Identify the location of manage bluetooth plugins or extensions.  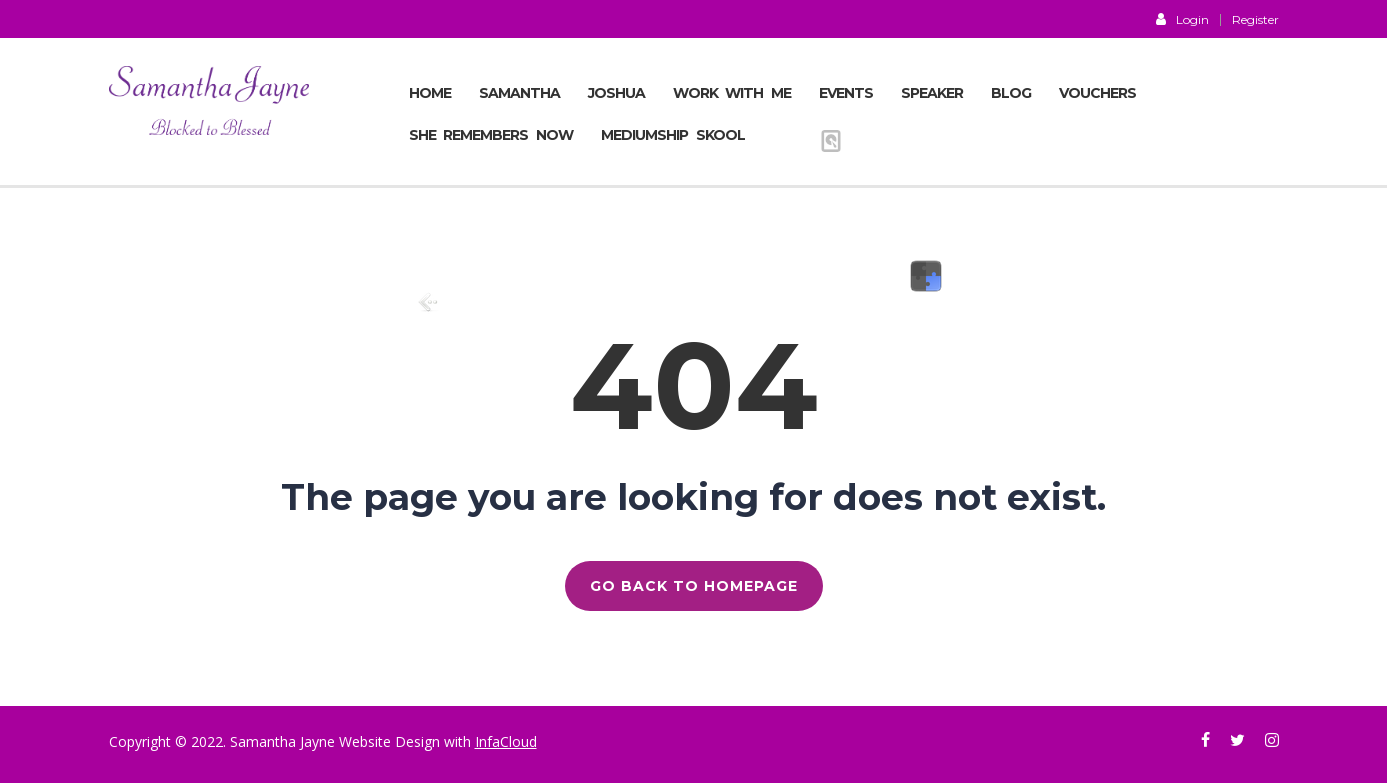
(926, 276).